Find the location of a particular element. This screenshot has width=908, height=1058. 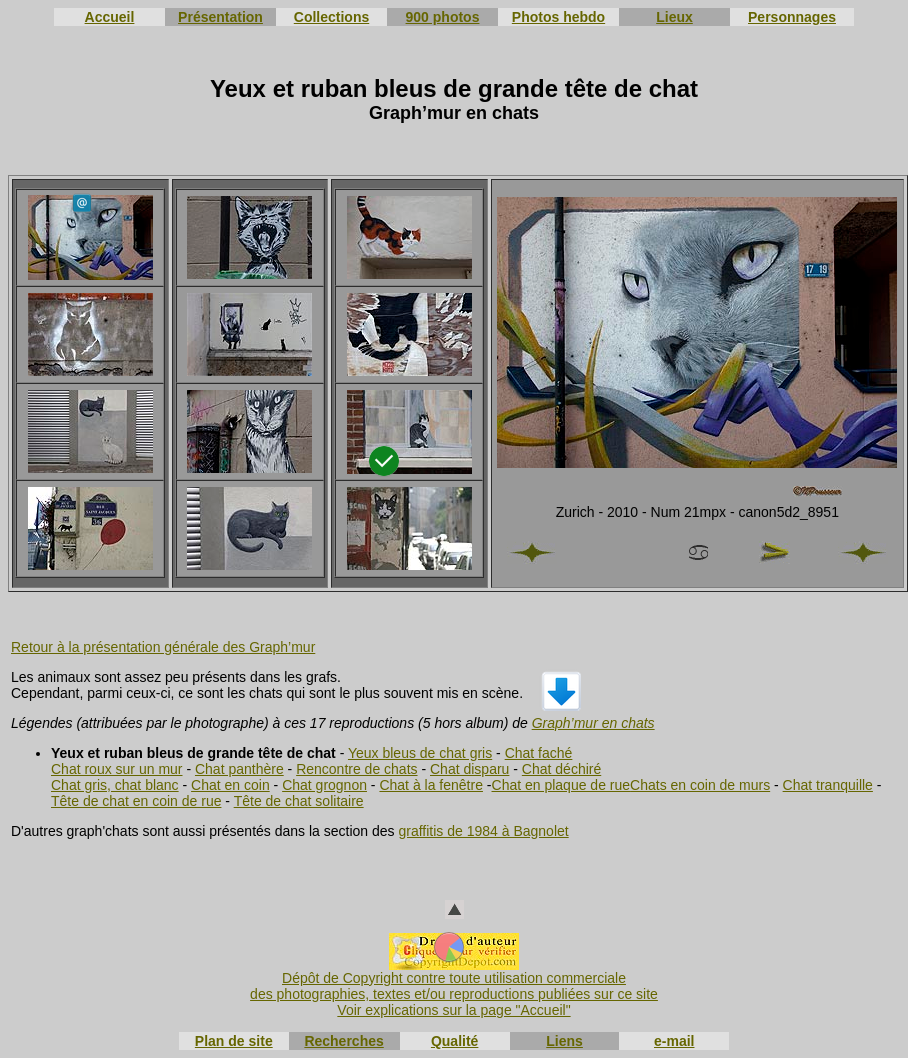

manage account credentials and login settings is located at coordinates (82, 203).